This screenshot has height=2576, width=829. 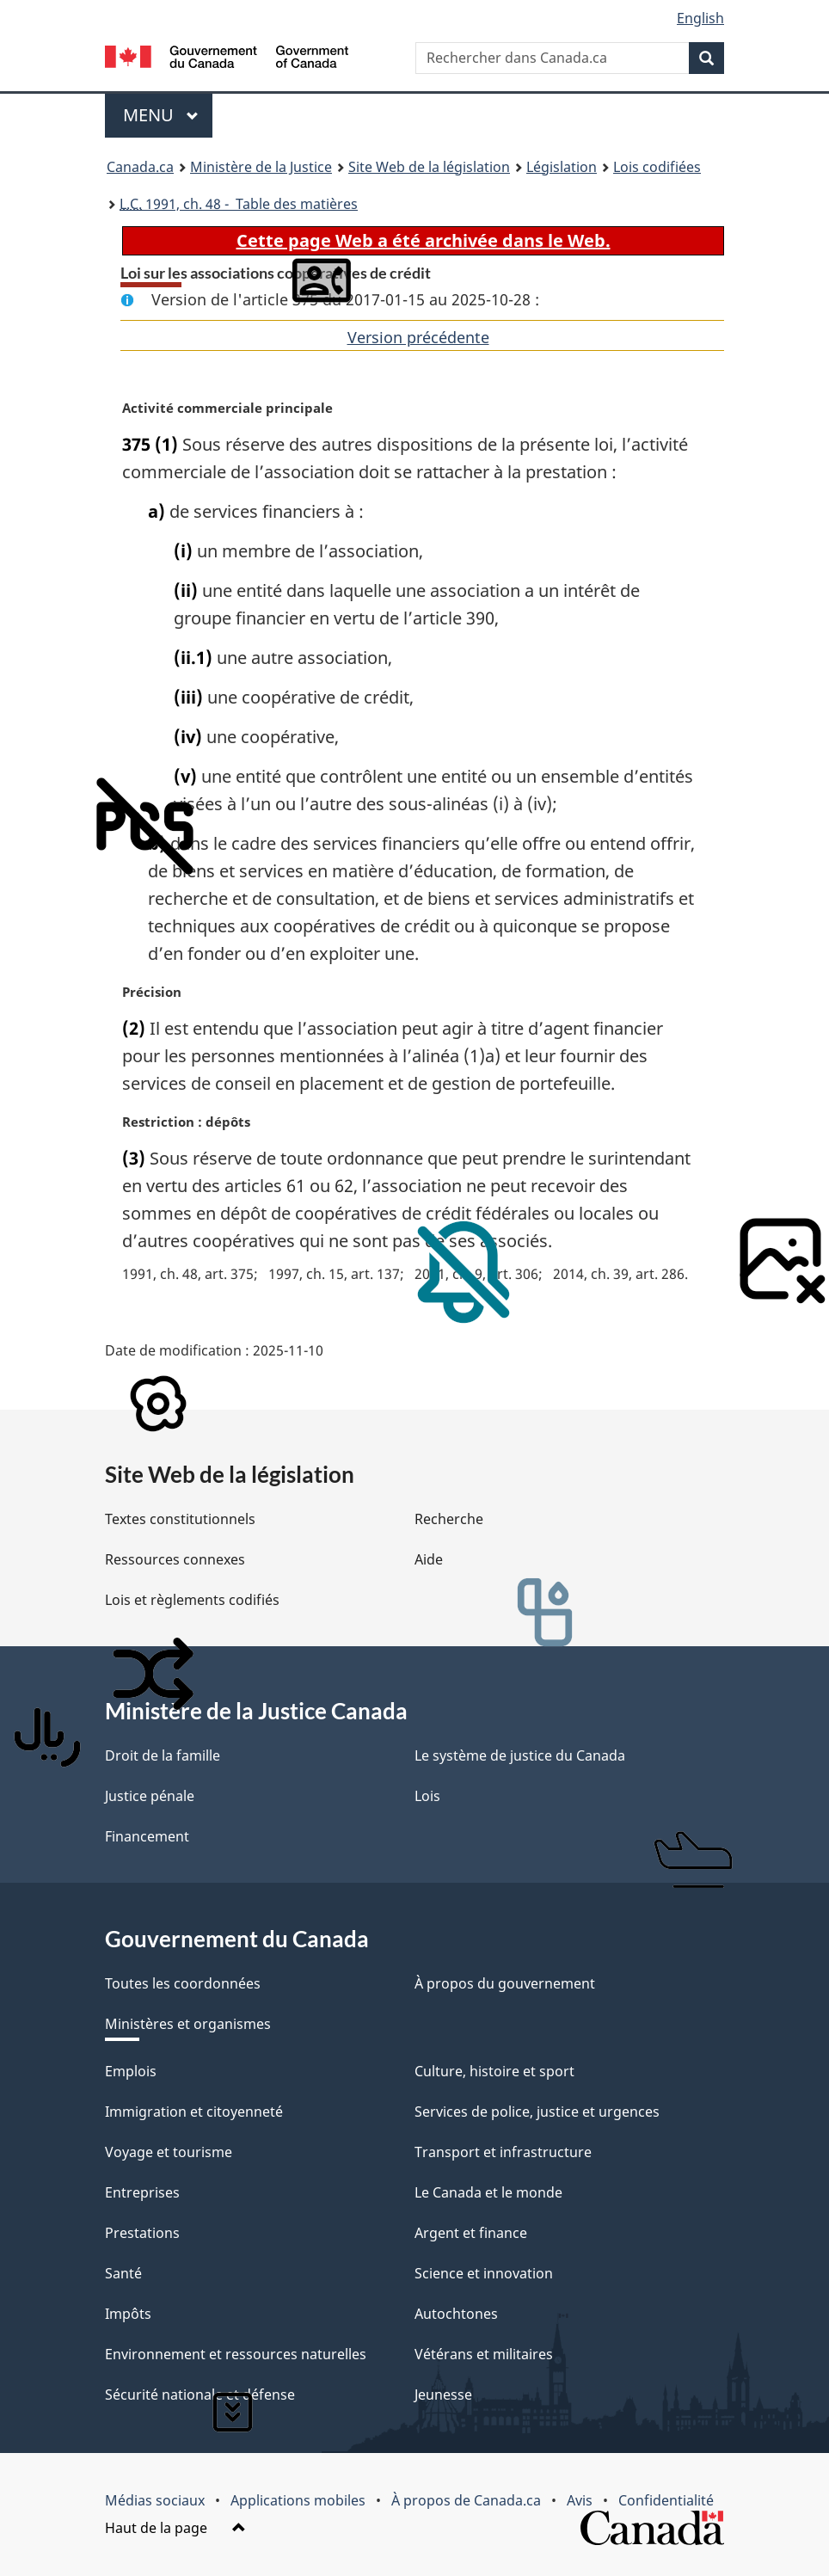 What do you see at coordinates (780, 1258) in the screenshot?
I see `remove or delete a photo` at bounding box center [780, 1258].